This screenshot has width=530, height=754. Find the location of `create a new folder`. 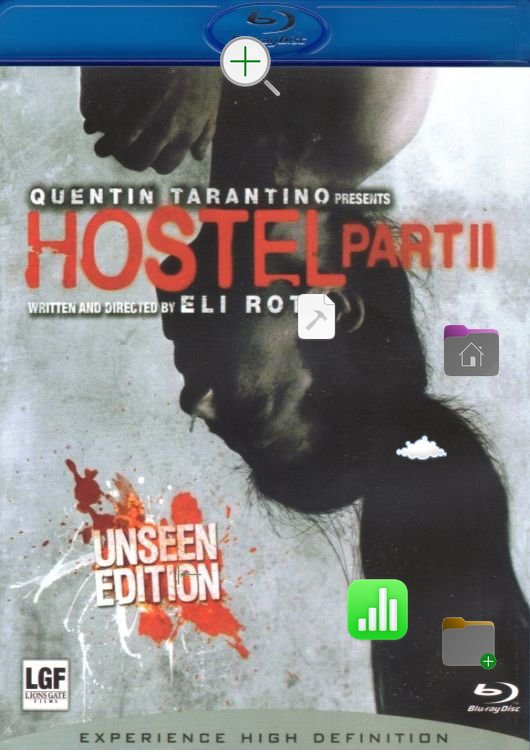

create a new folder is located at coordinates (468, 641).